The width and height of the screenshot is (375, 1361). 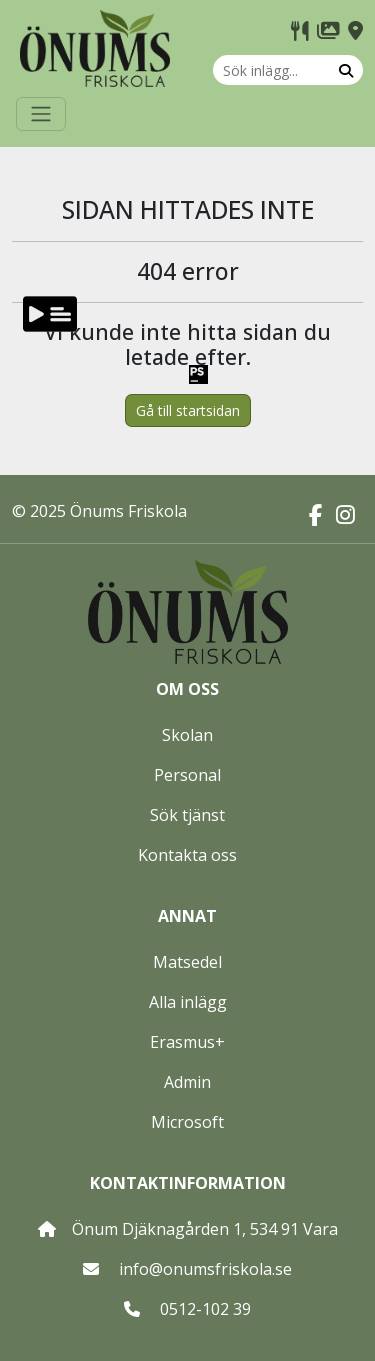 What do you see at coordinates (50, 314) in the screenshot?
I see `PreMiD logo - indicates Discord rich presence integration` at bounding box center [50, 314].